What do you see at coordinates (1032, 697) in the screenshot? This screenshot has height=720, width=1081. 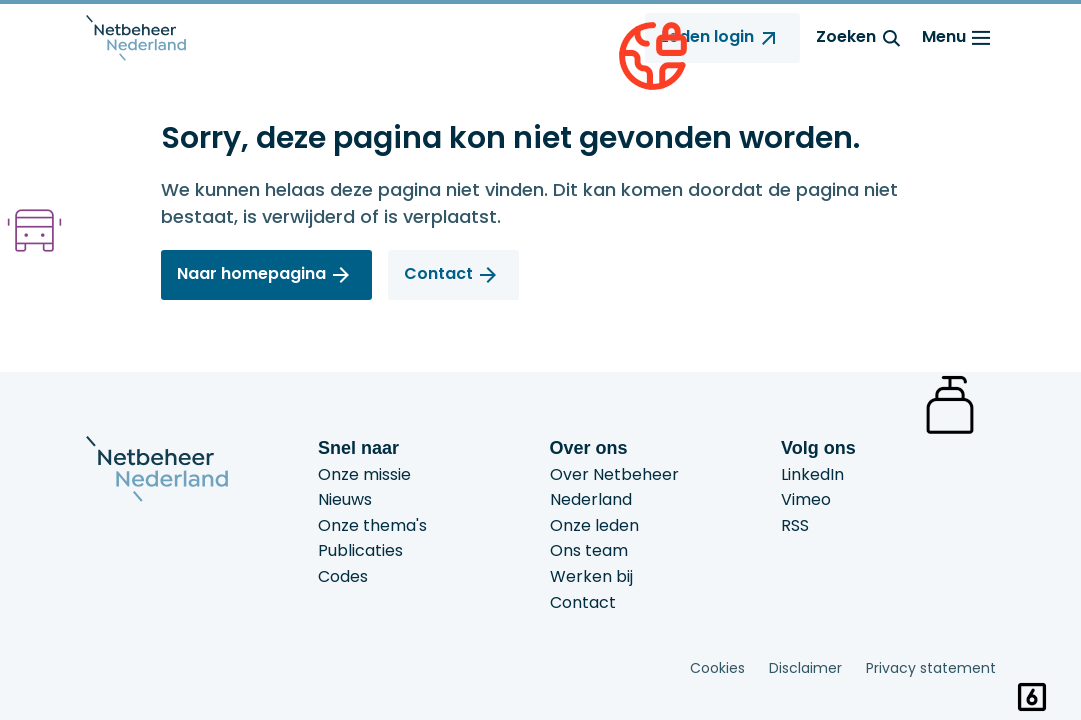 I see `select or input the number six` at bounding box center [1032, 697].